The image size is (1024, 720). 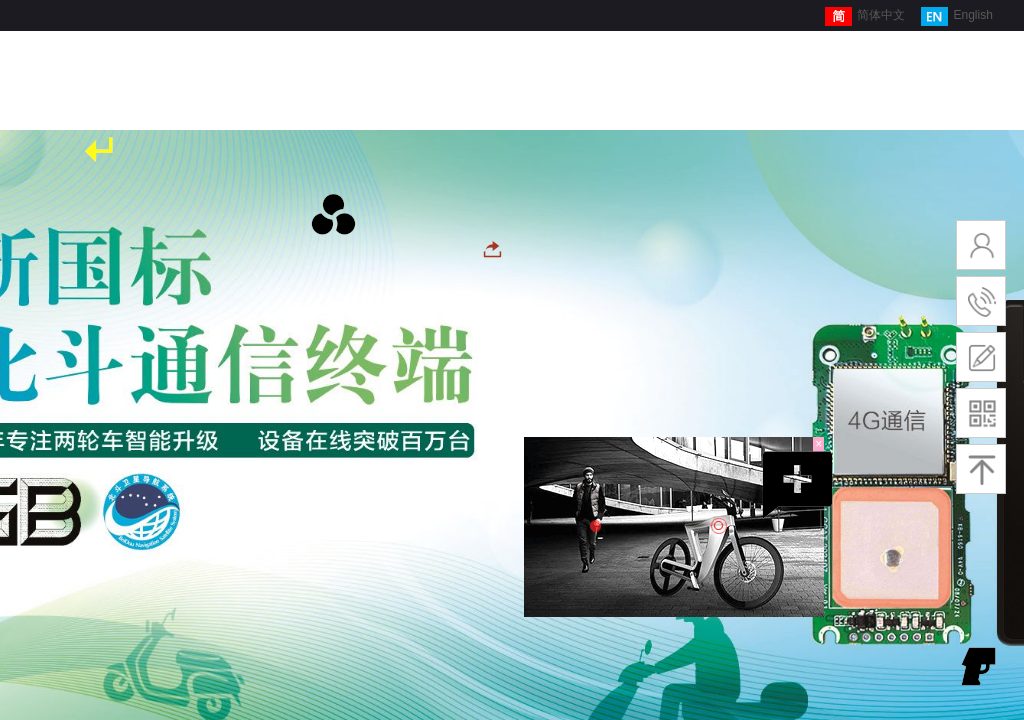 What do you see at coordinates (978, 666) in the screenshot?
I see `check body temperature` at bounding box center [978, 666].